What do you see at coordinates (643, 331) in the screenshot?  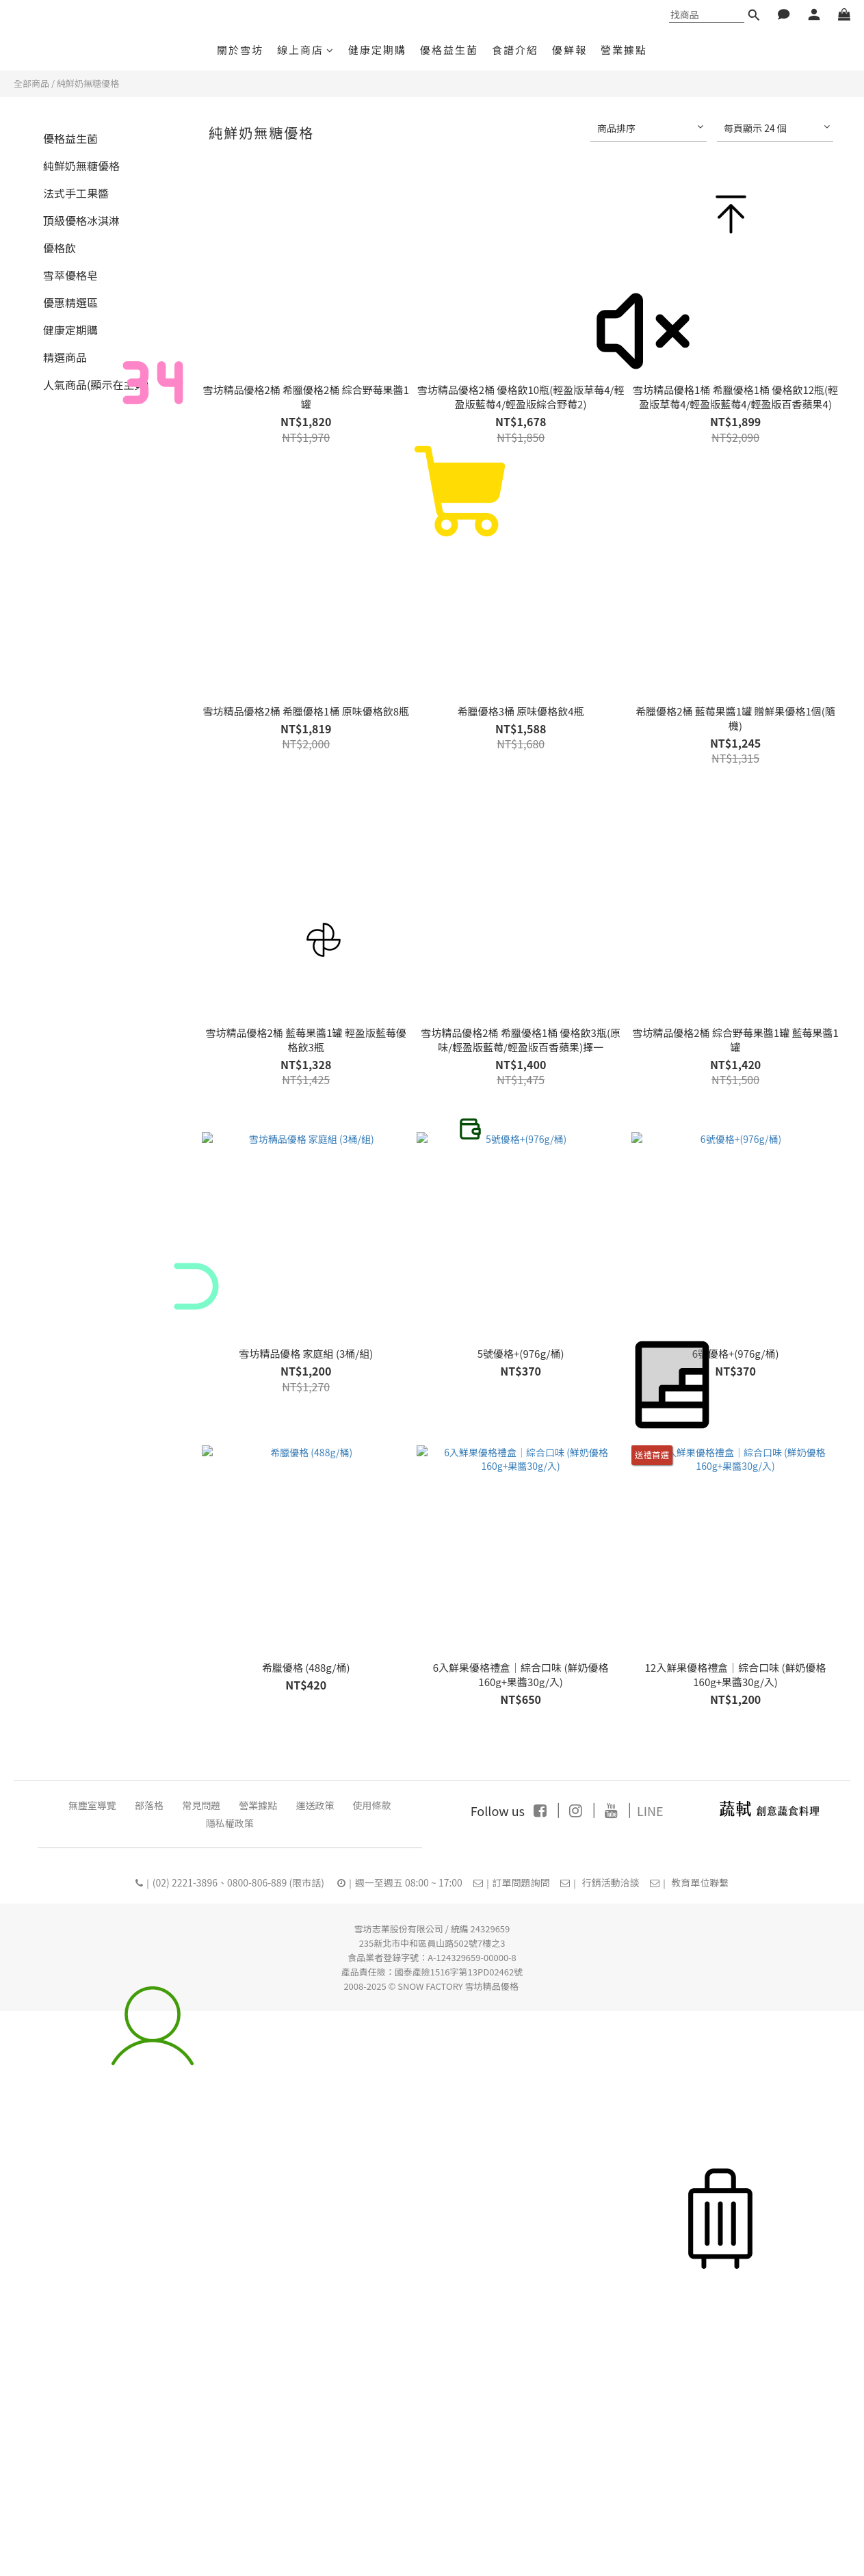 I see `mute audio` at bounding box center [643, 331].